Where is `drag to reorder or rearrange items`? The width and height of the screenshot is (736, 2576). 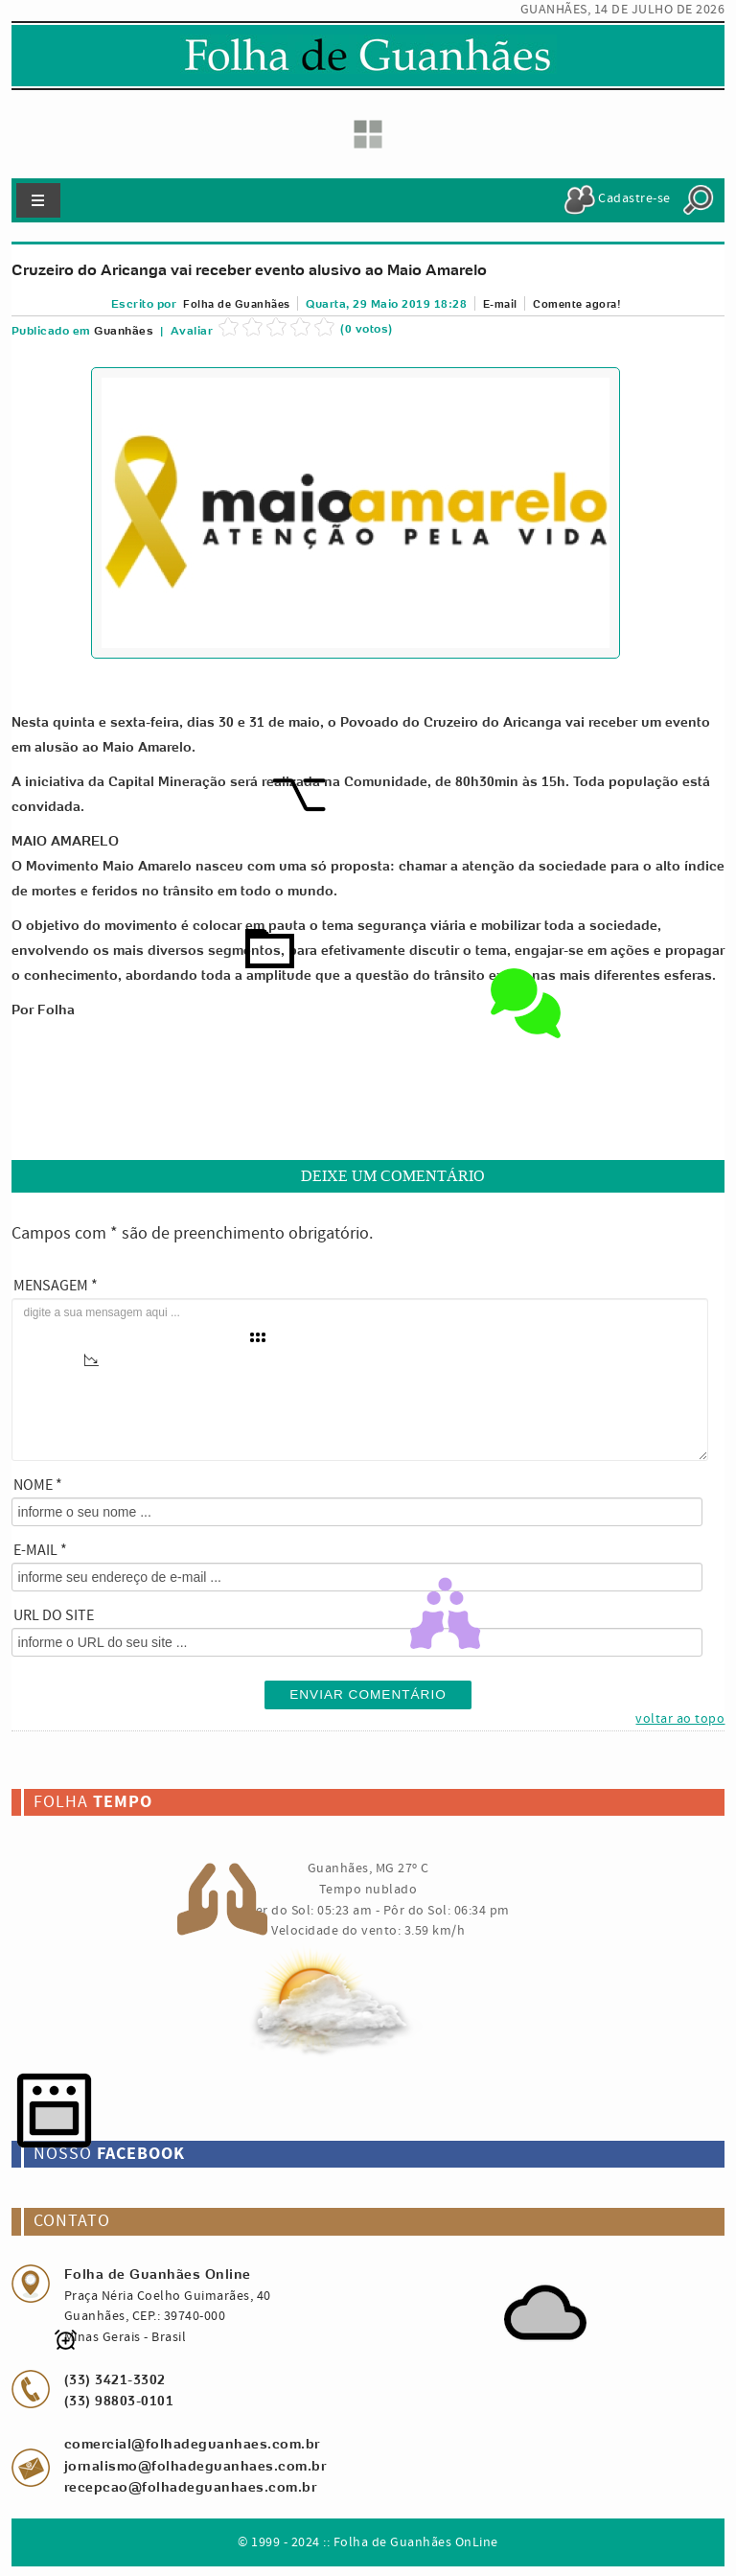 drag to reorder or rearrange items is located at coordinates (258, 1337).